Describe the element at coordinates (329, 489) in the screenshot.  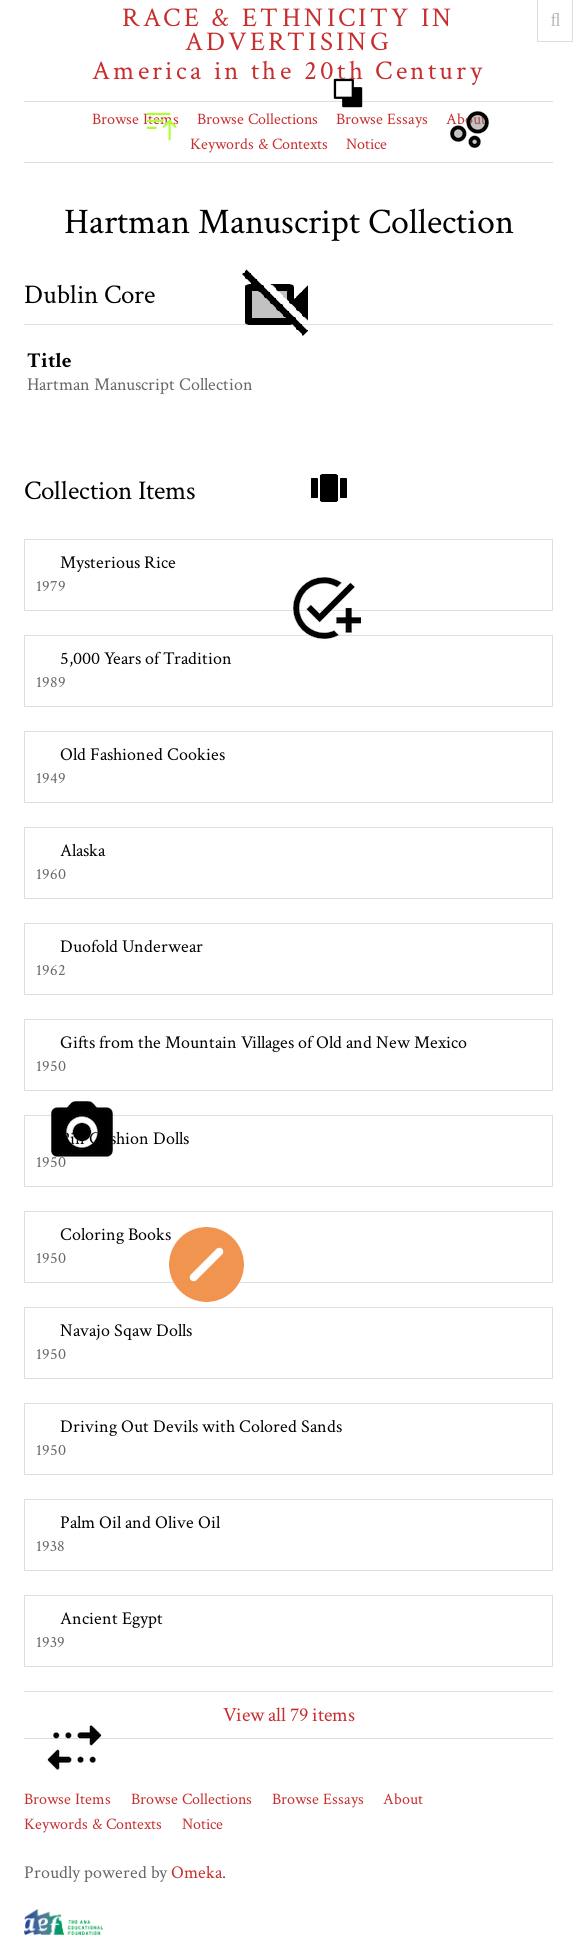
I see `view content in carousel format` at that location.